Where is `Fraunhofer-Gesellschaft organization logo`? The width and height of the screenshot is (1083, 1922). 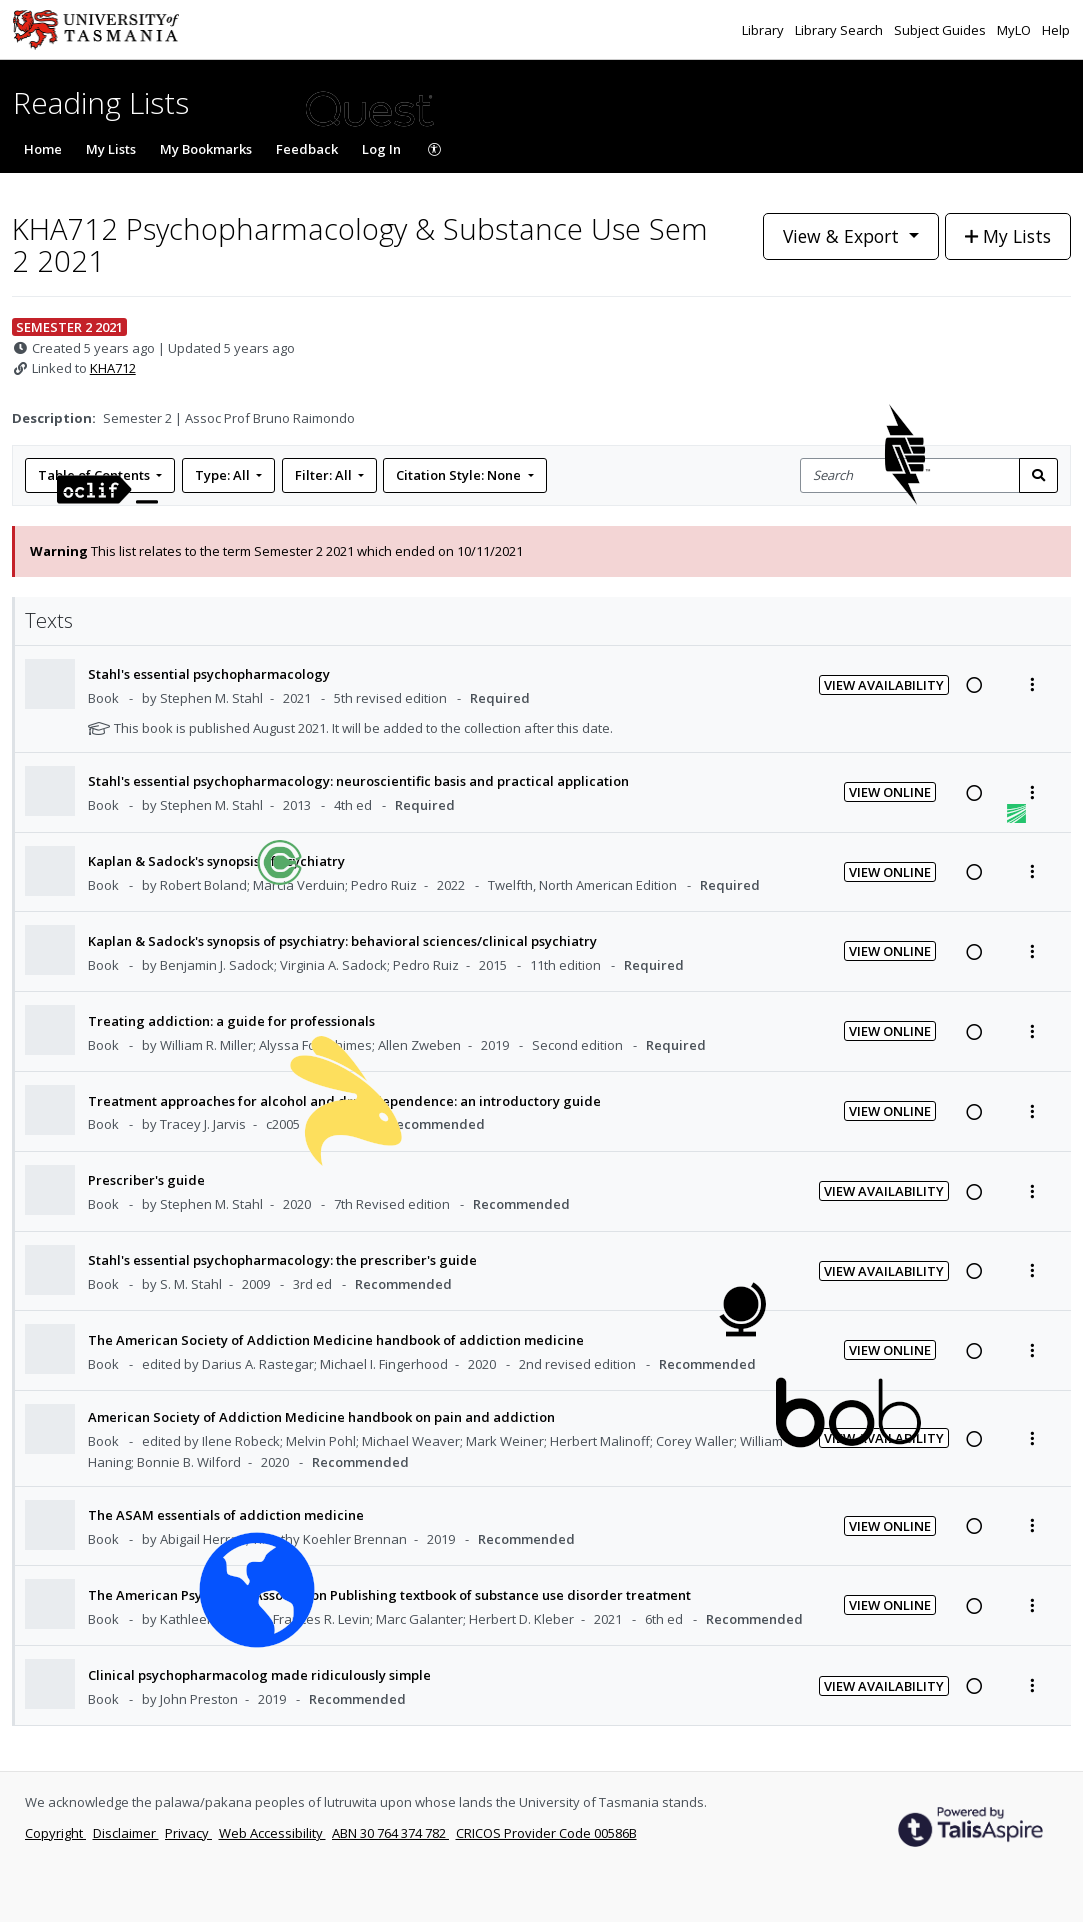
Fraunhofer-Gesellschaft organization logo is located at coordinates (1016, 813).